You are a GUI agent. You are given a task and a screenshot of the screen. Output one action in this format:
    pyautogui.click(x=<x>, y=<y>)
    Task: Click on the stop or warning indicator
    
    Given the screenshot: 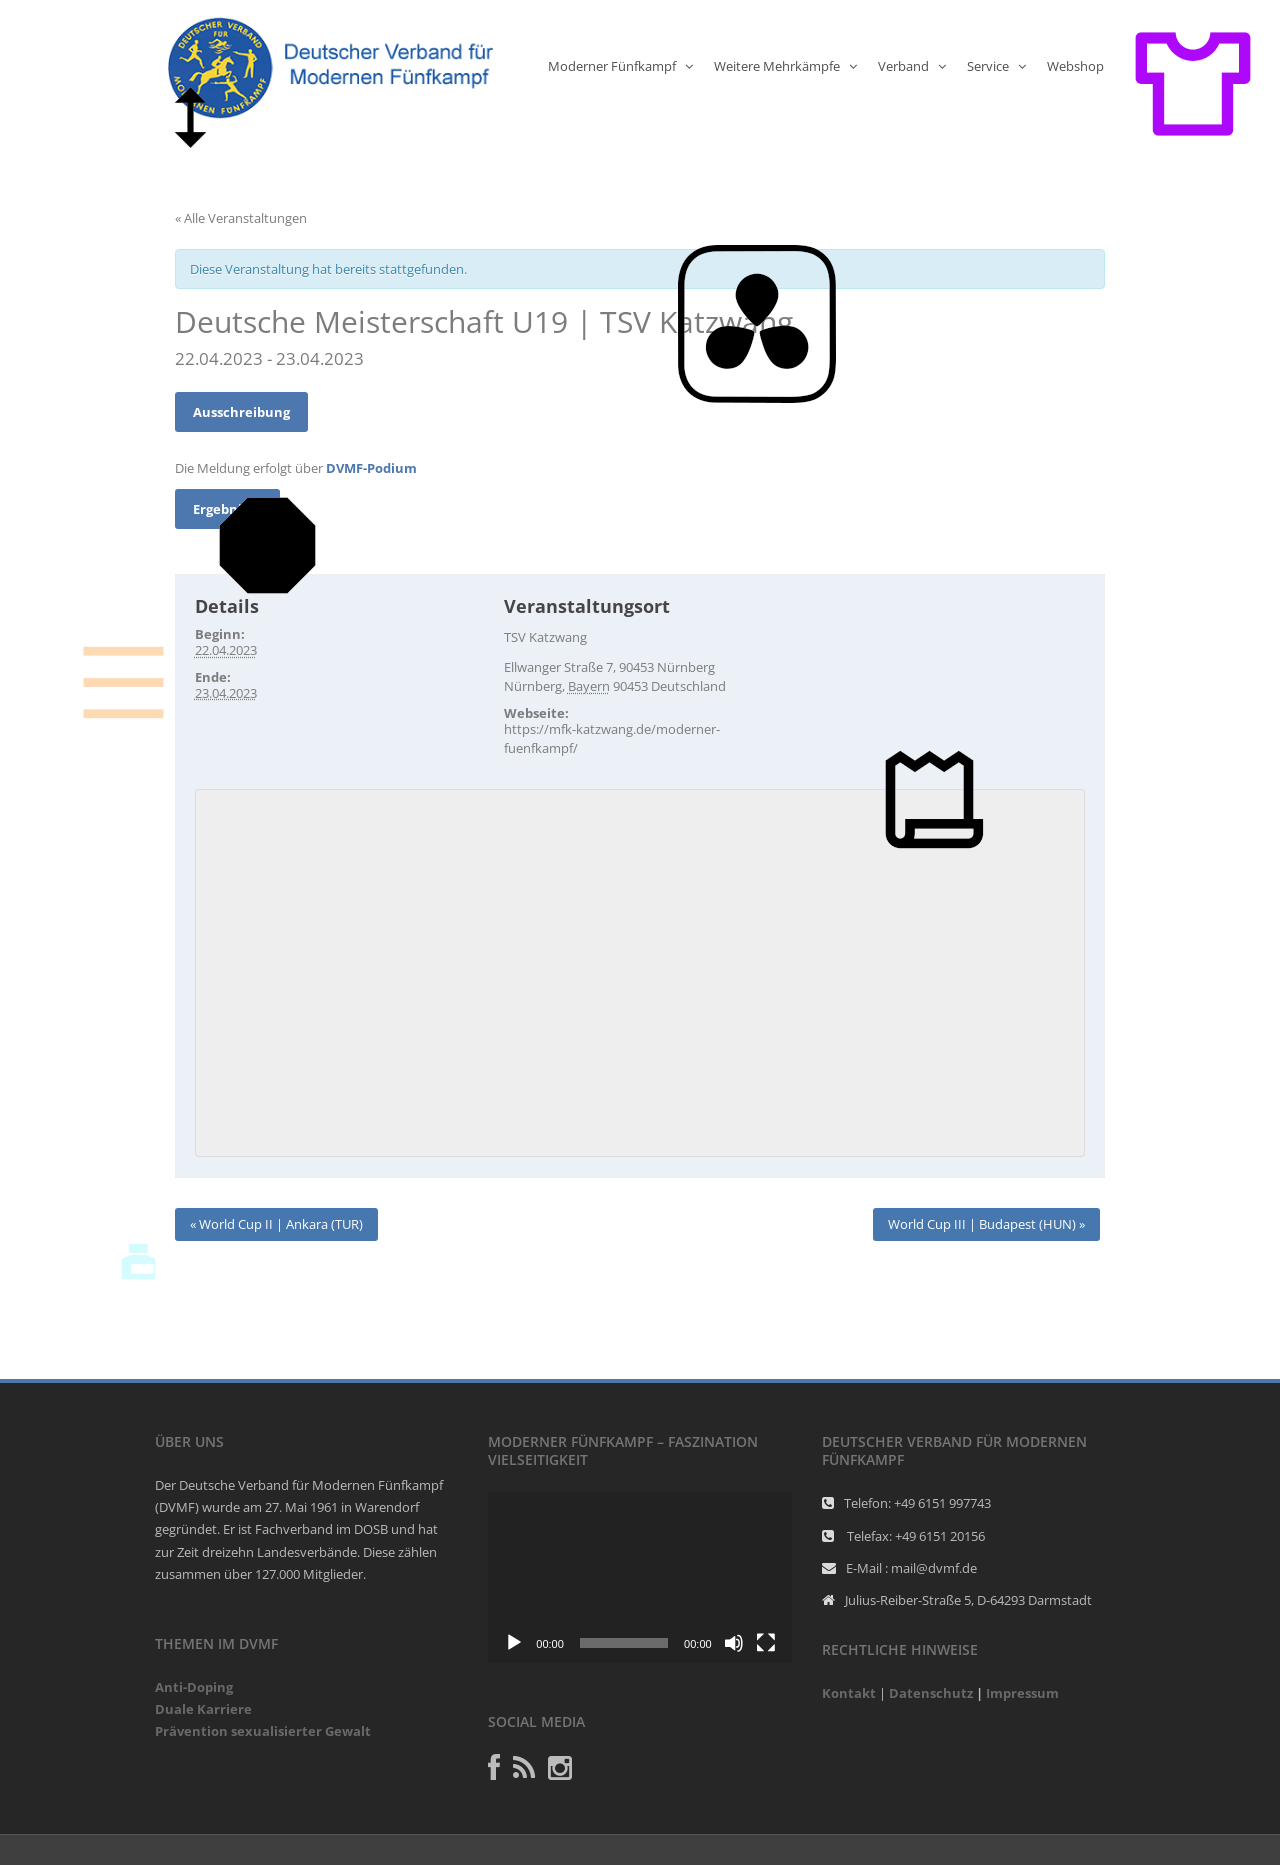 What is the action you would take?
    pyautogui.click(x=267, y=545)
    